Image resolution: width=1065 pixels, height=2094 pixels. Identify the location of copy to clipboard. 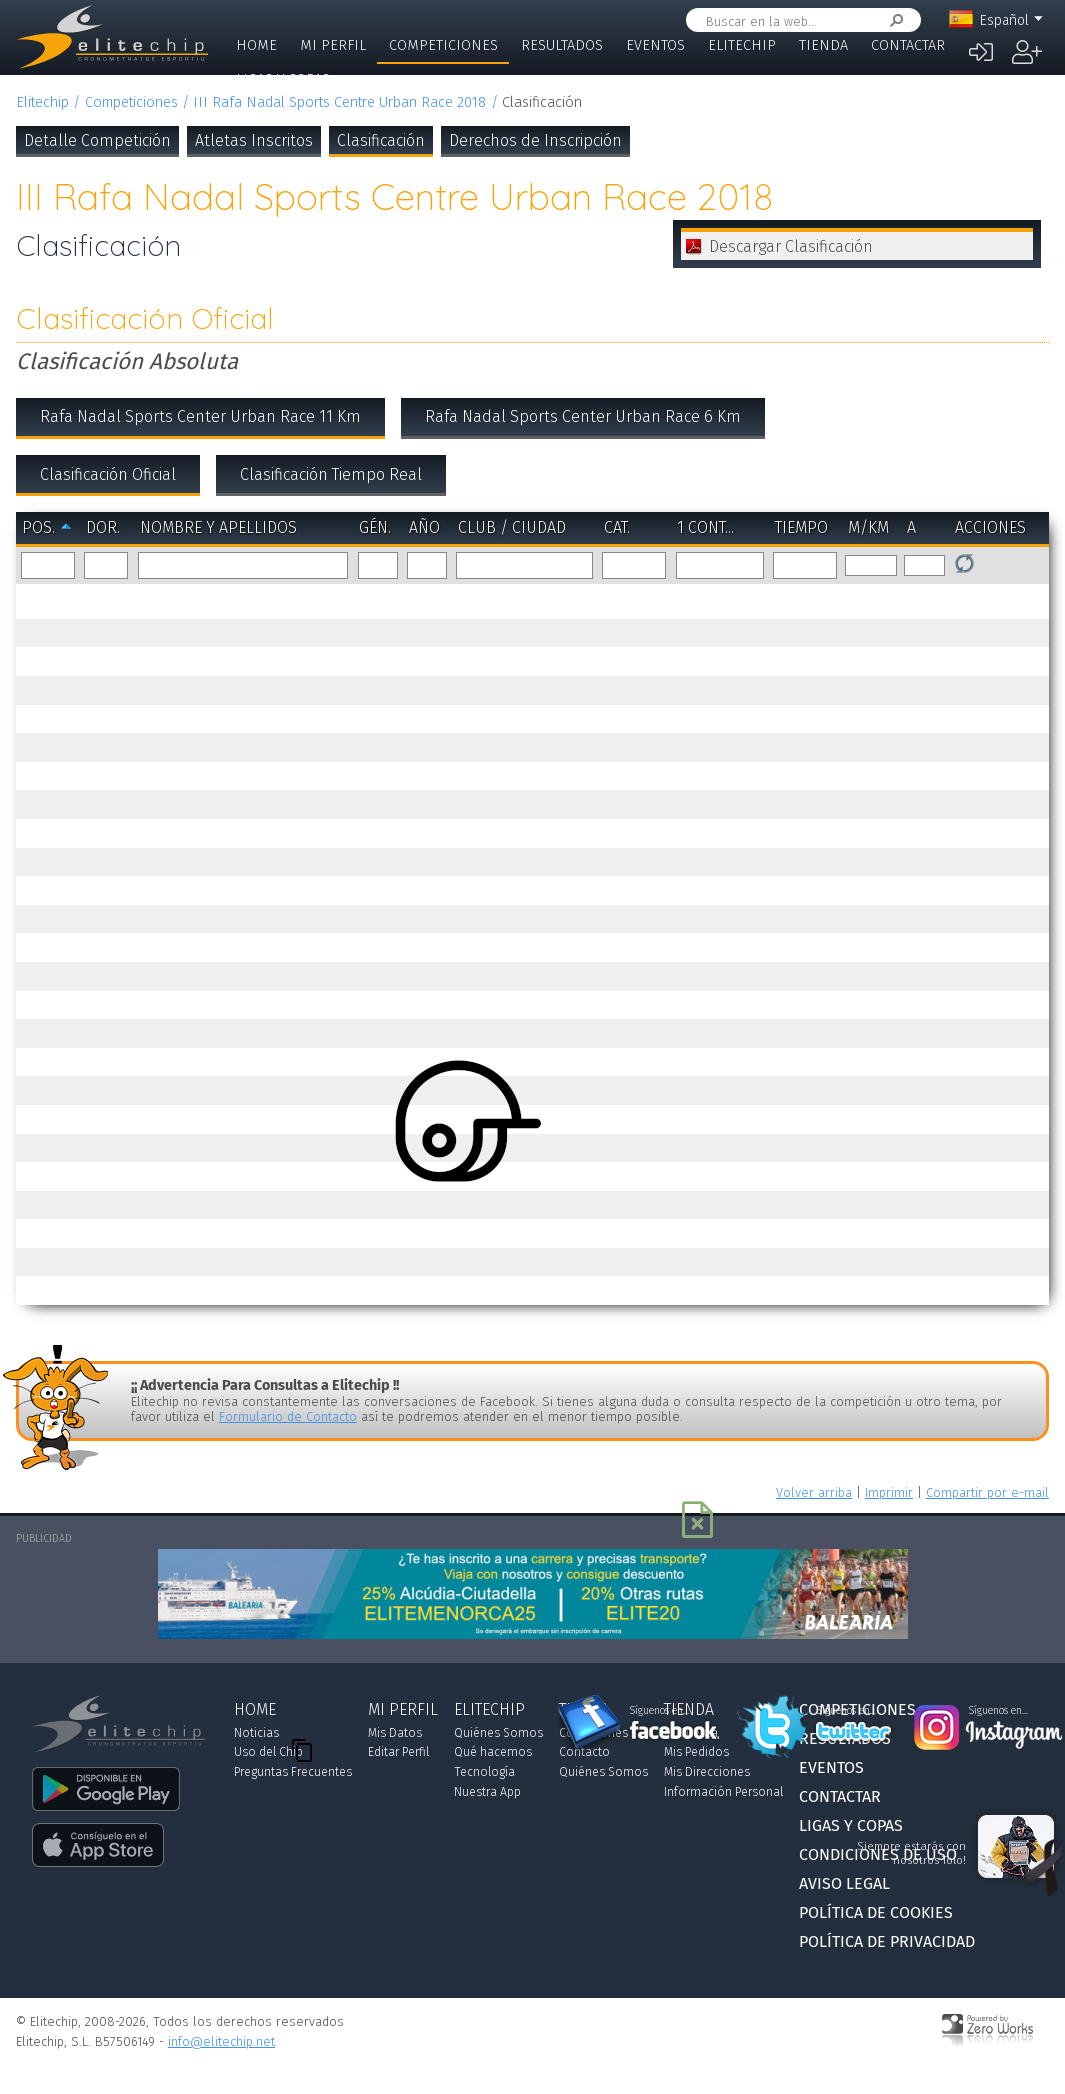
(302, 1750).